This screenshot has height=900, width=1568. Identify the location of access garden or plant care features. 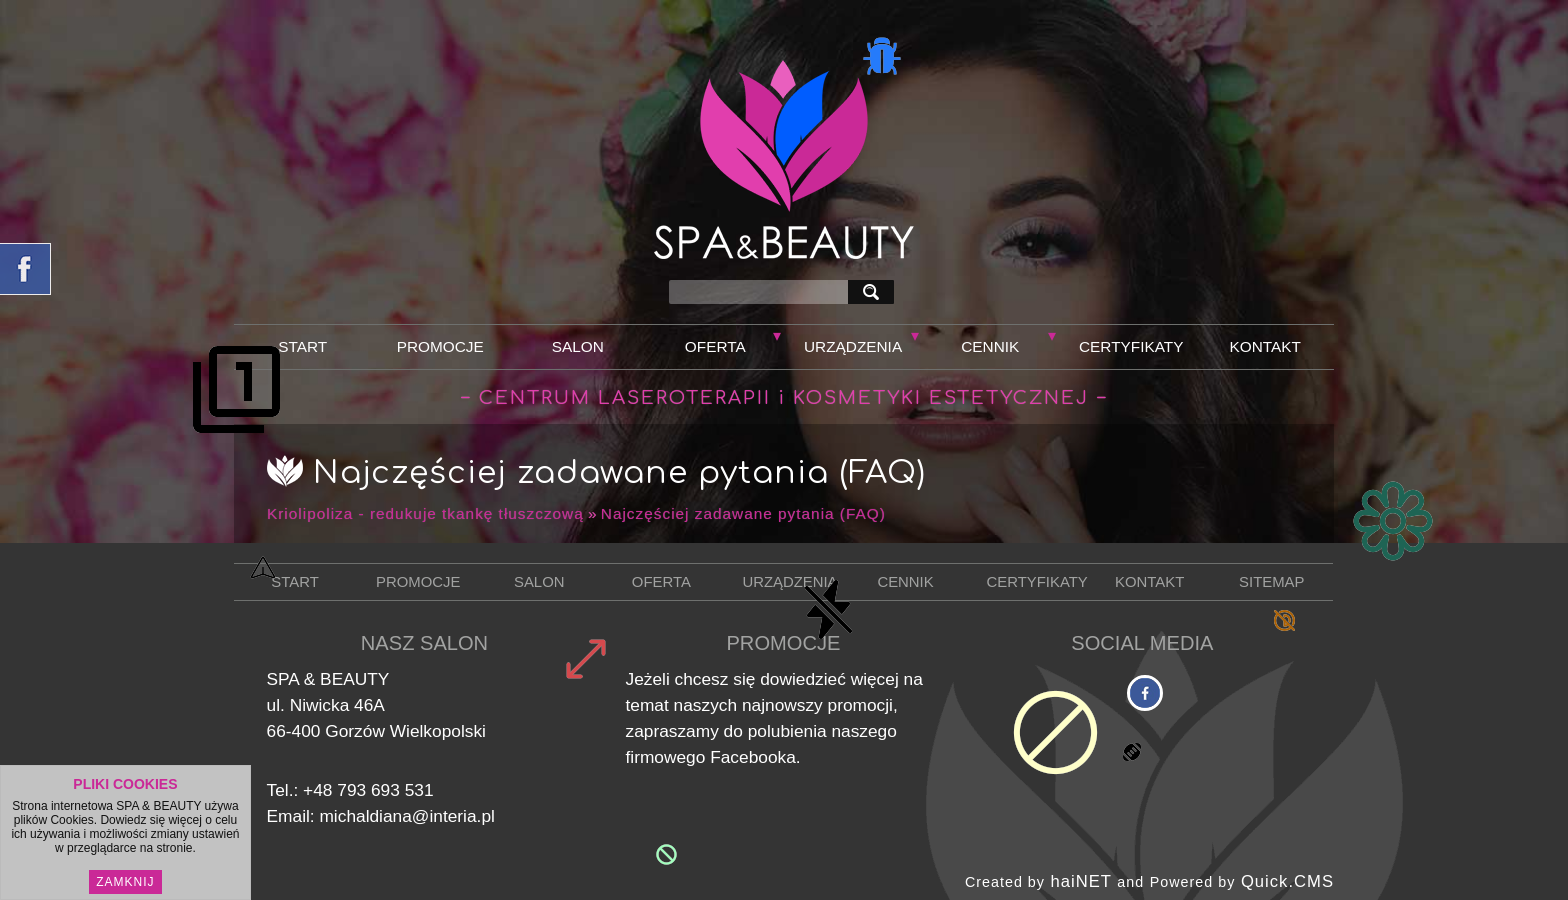
(1393, 521).